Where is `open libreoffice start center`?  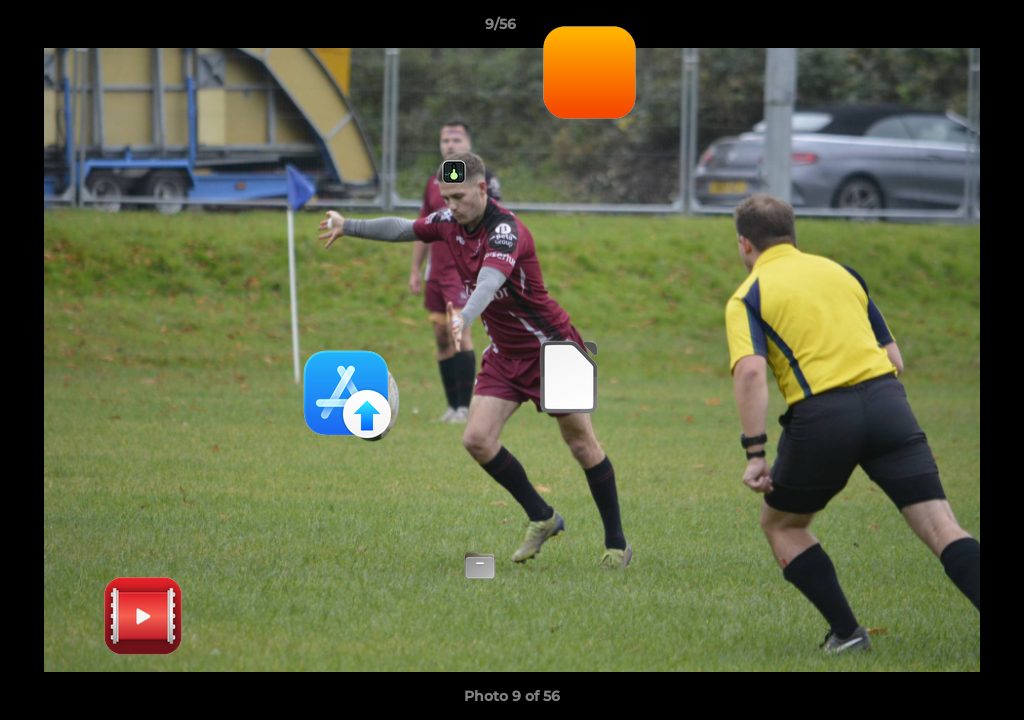 open libreoffice start center is located at coordinates (569, 377).